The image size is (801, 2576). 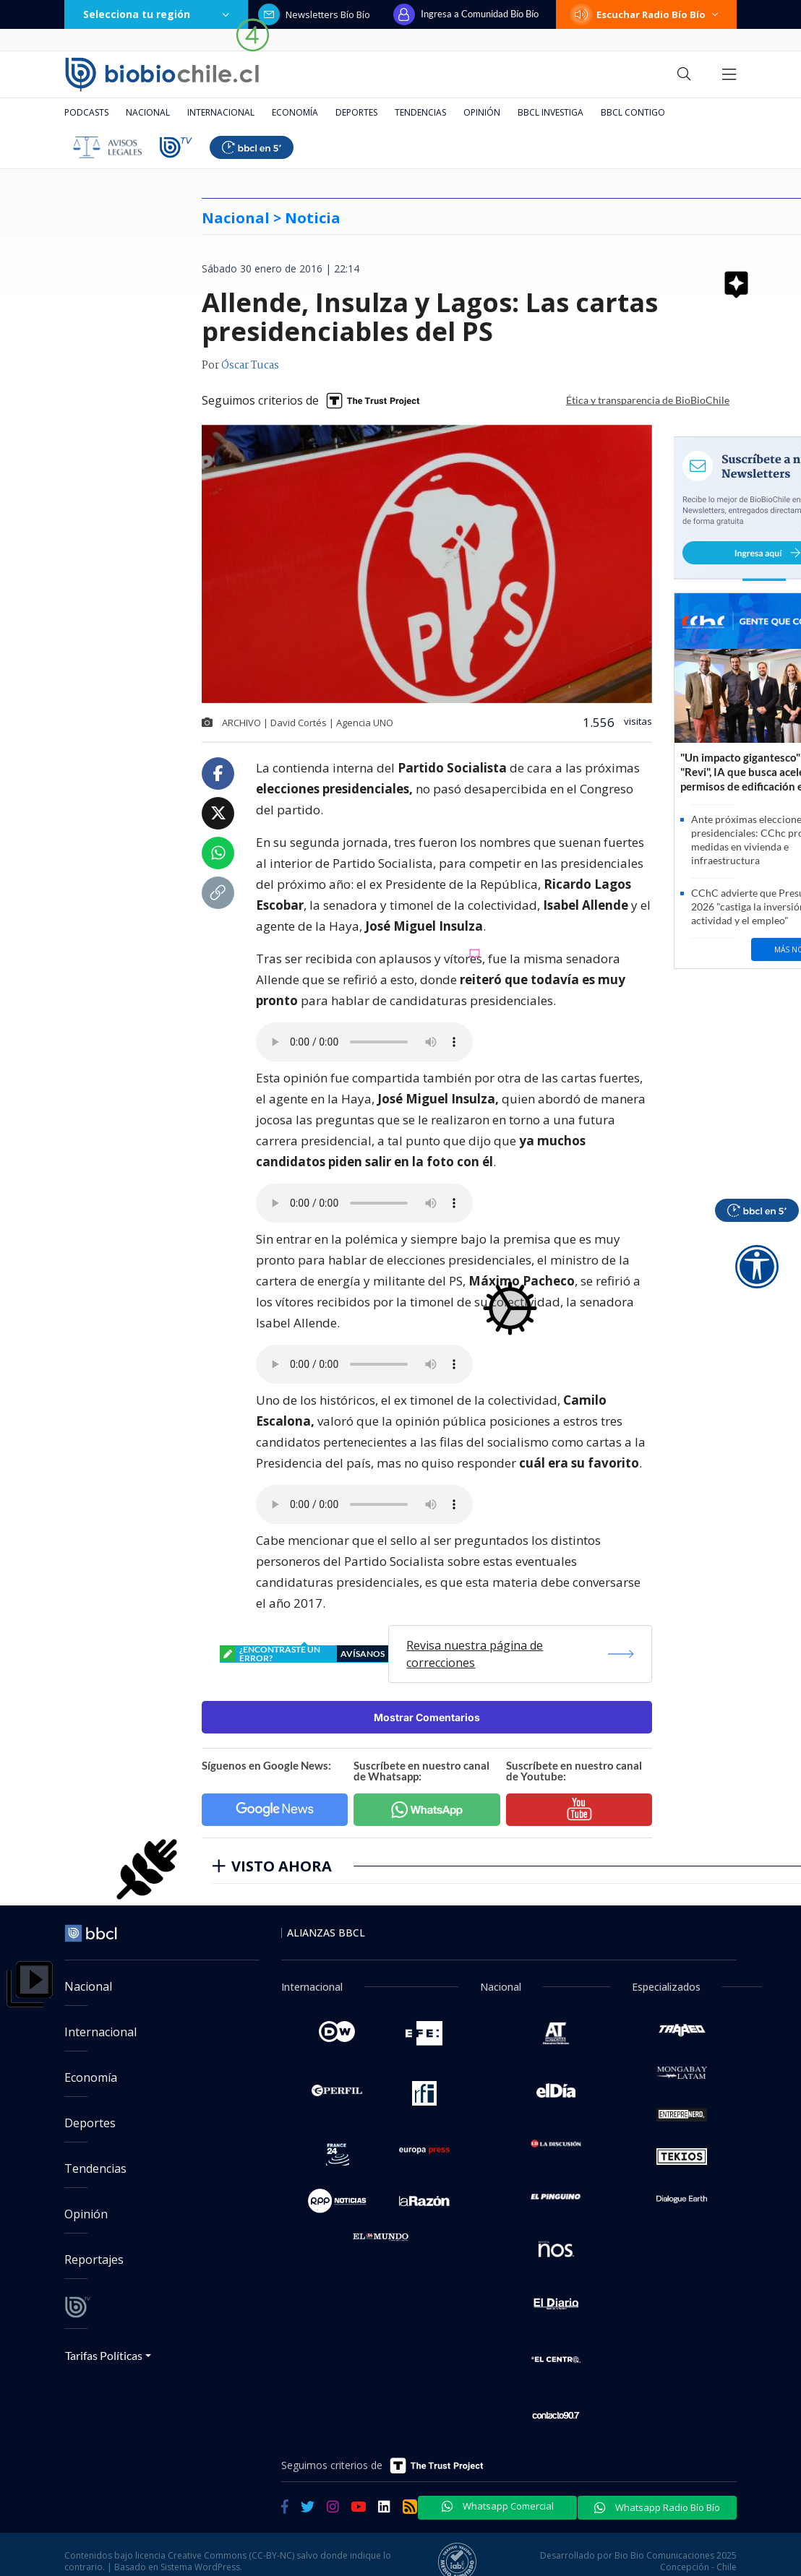 I want to click on open chat or messaging, so click(x=474, y=953).